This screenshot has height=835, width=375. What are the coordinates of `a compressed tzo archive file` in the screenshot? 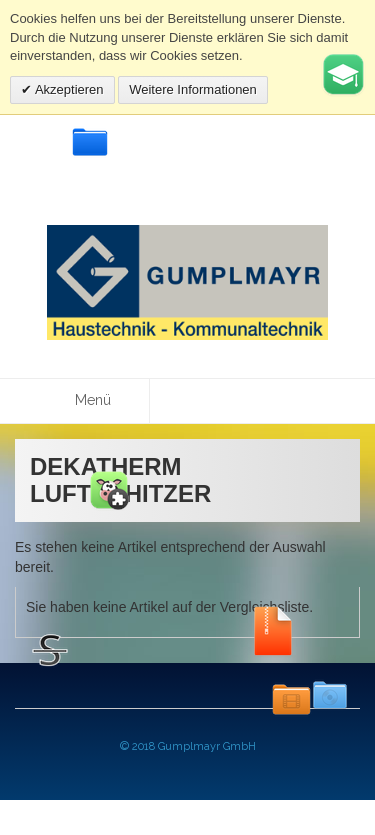 It's located at (273, 632).